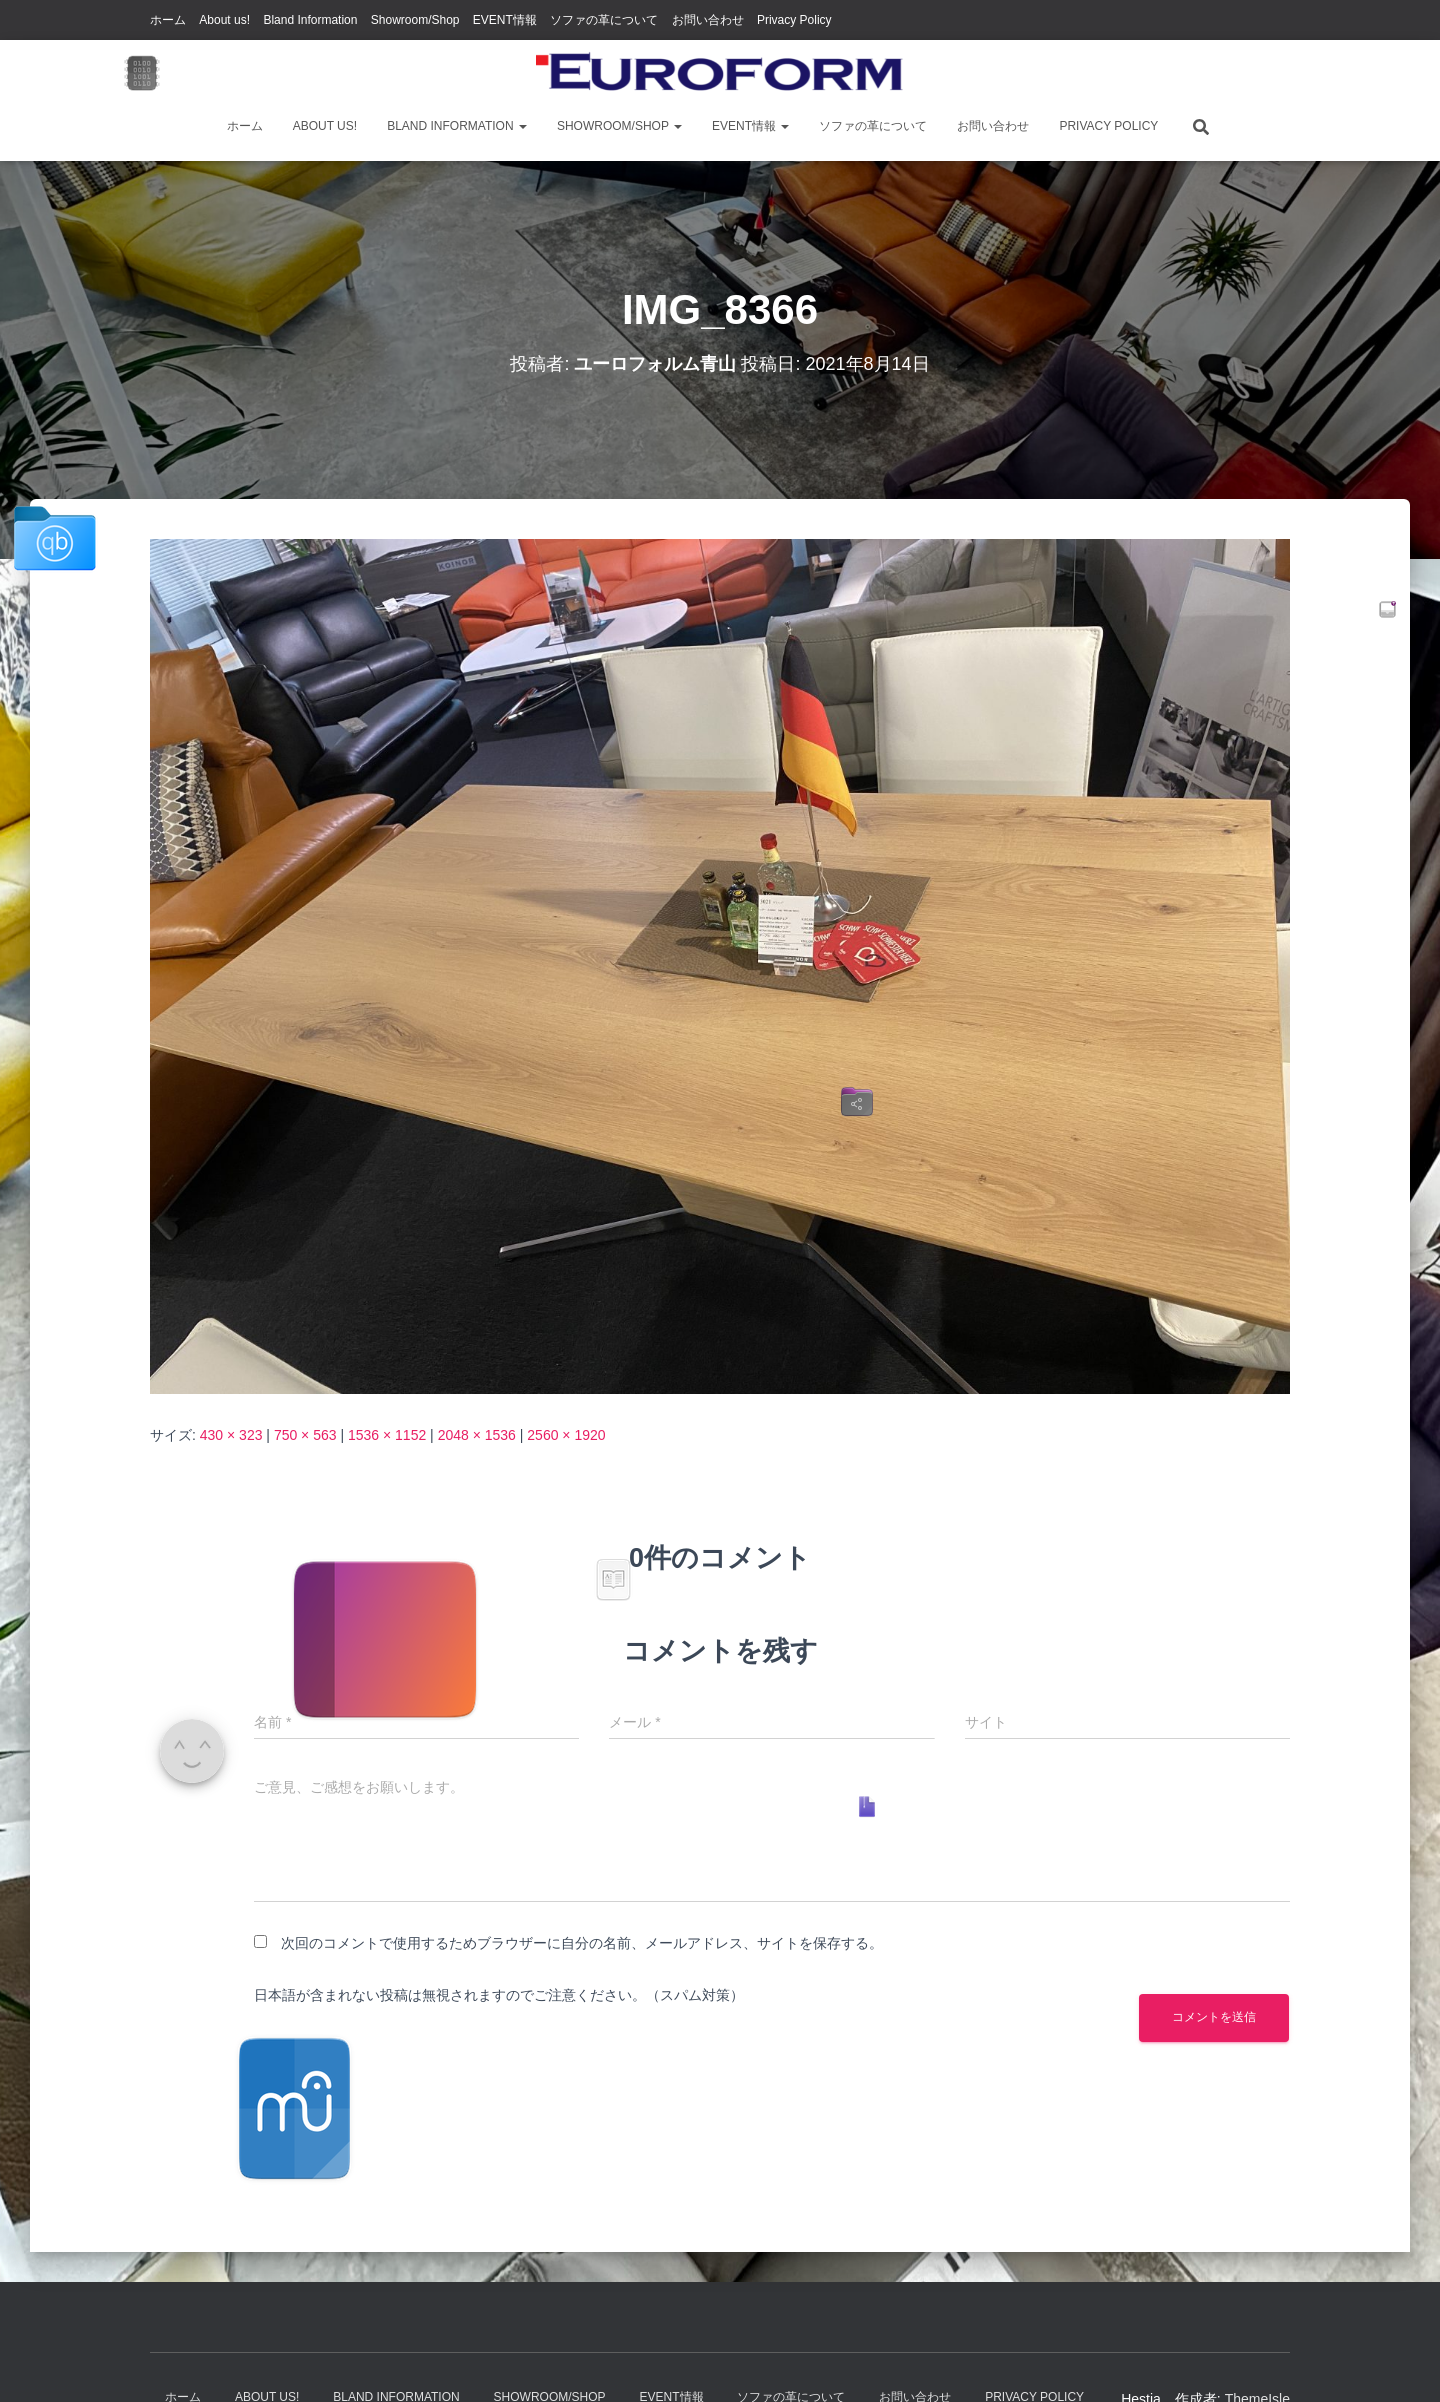 This screenshot has width=1440, height=2402. What do you see at coordinates (385, 1633) in the screenshot?
I see `access the desktop folder` at bounding box center [385, 1633].